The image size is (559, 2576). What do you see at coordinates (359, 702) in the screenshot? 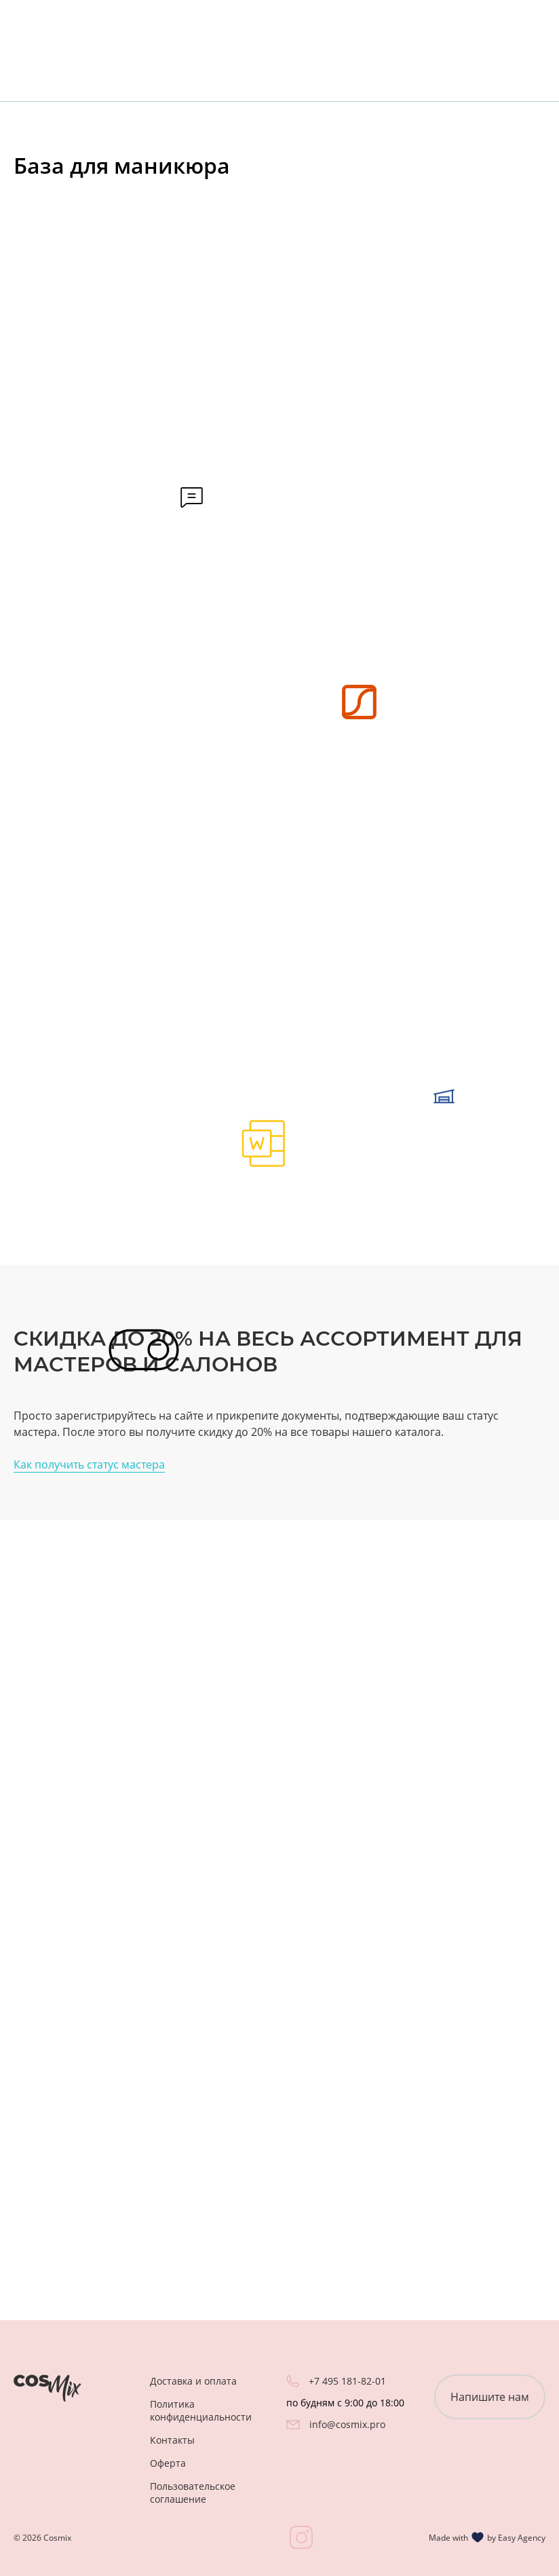
I see `adjust display contrast settings` at bounding box center [359, 702].